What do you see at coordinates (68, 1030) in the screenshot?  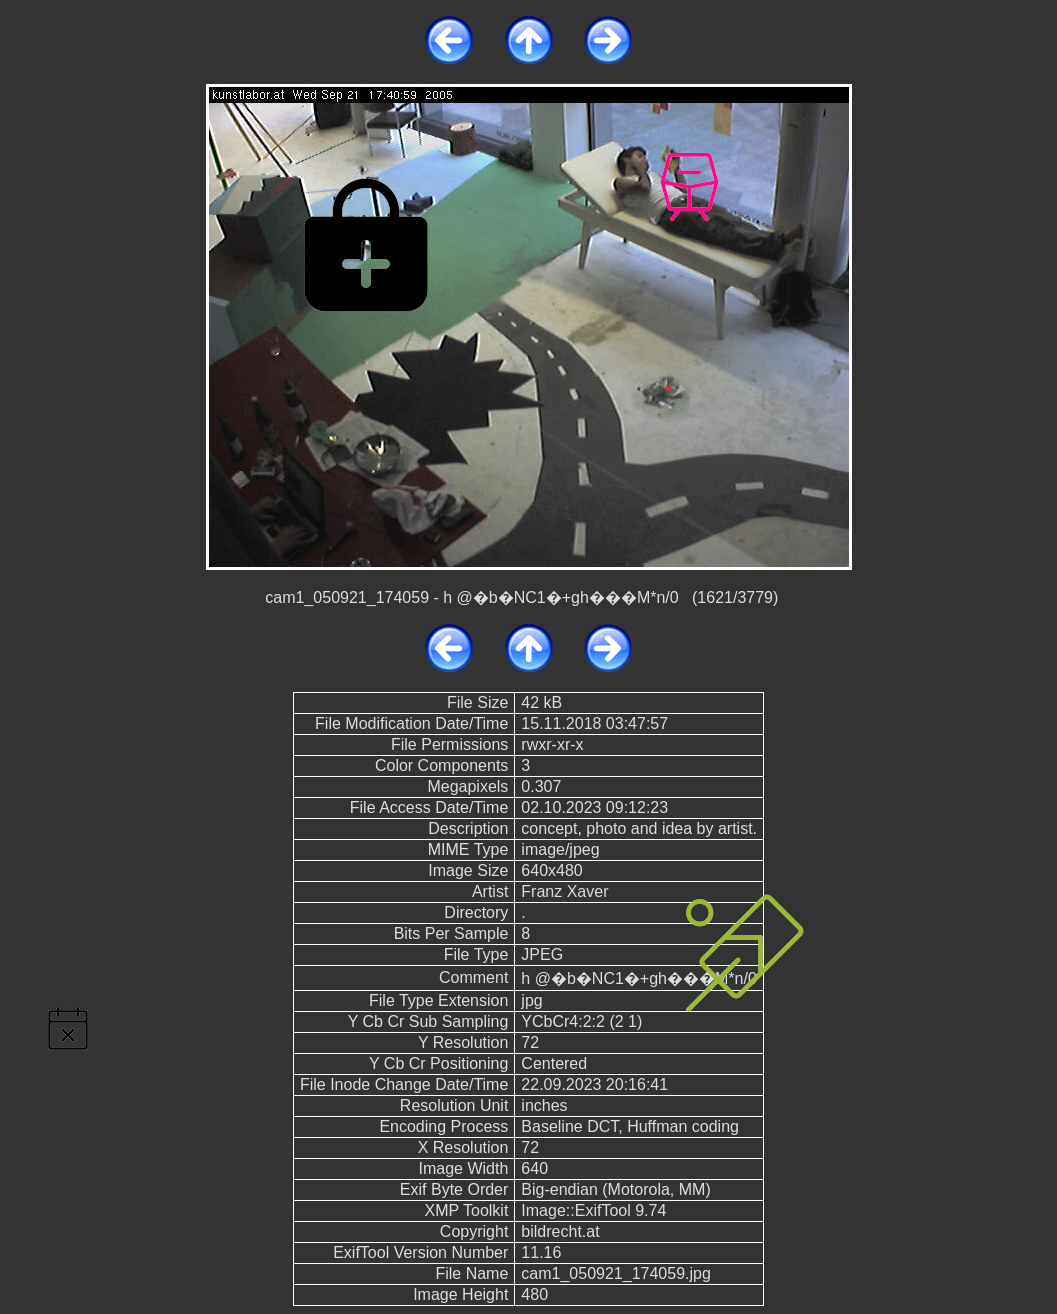 I see `cancel or delete an event` at bounding box center [68, 1030].